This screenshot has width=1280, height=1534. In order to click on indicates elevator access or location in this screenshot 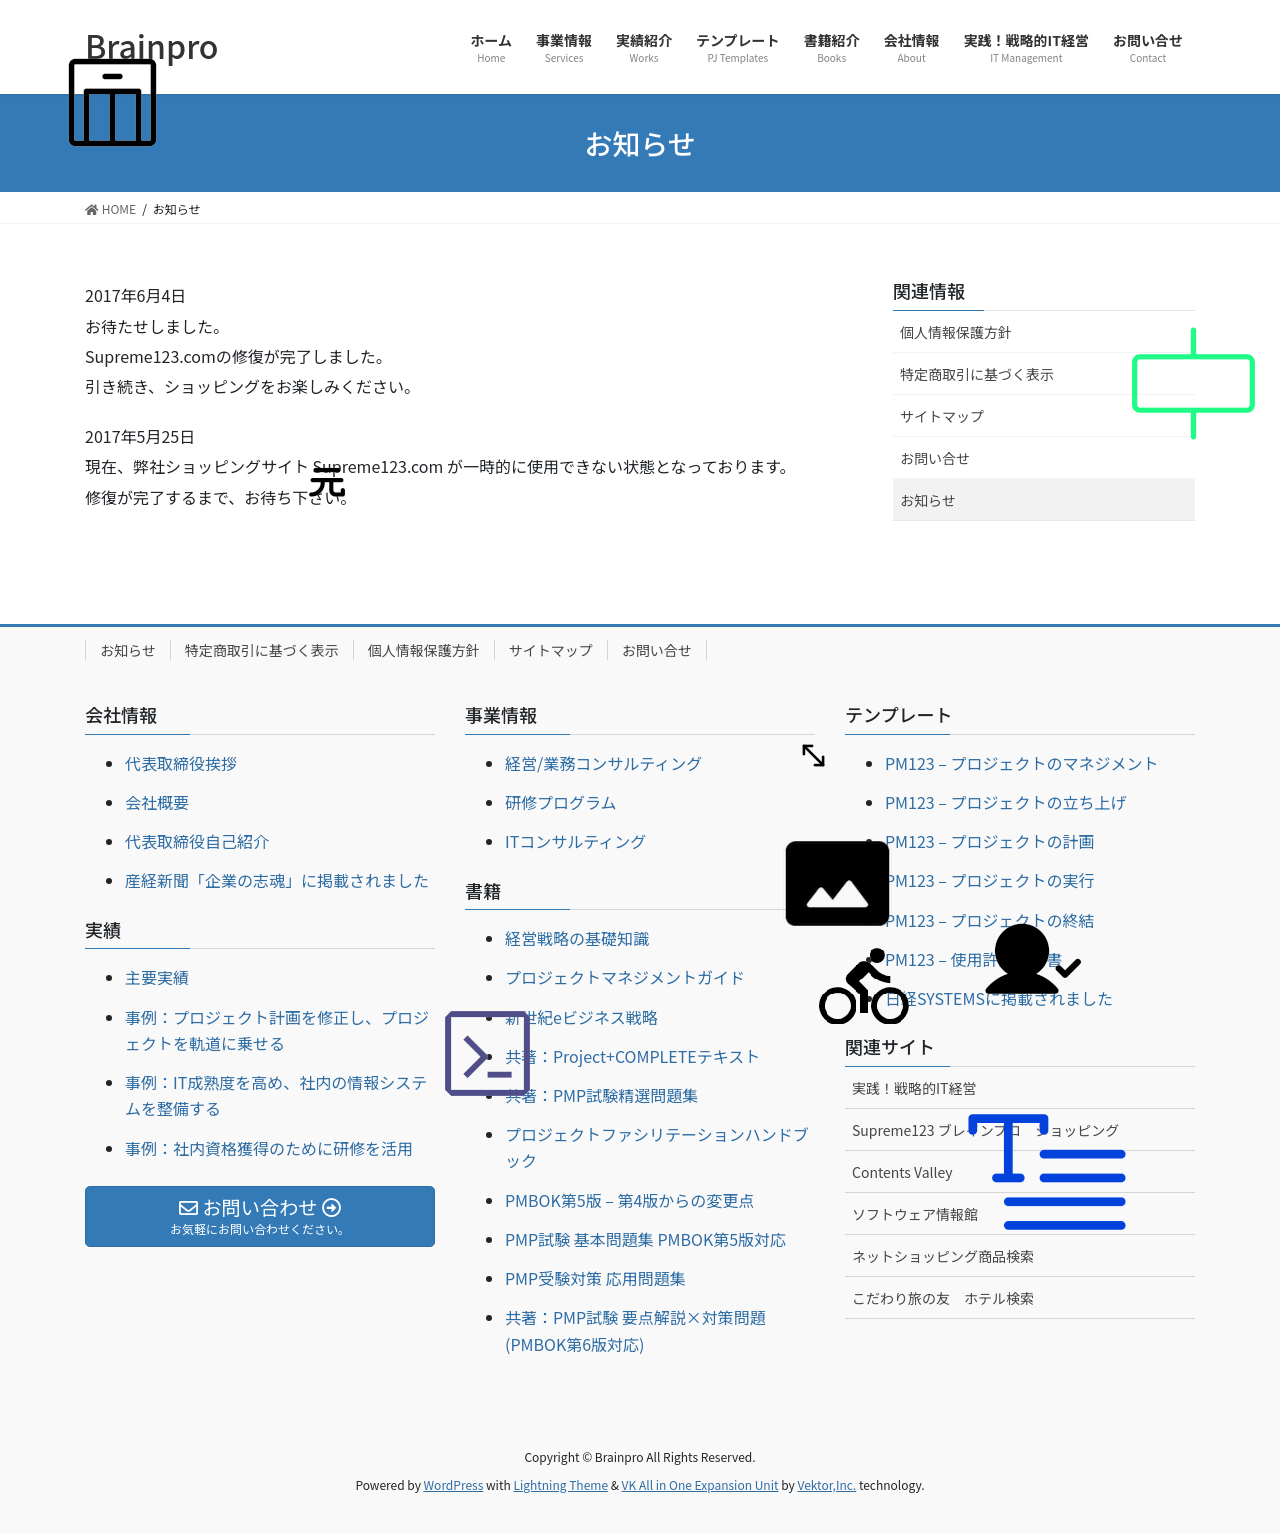, I will do `click(112, 102)`.